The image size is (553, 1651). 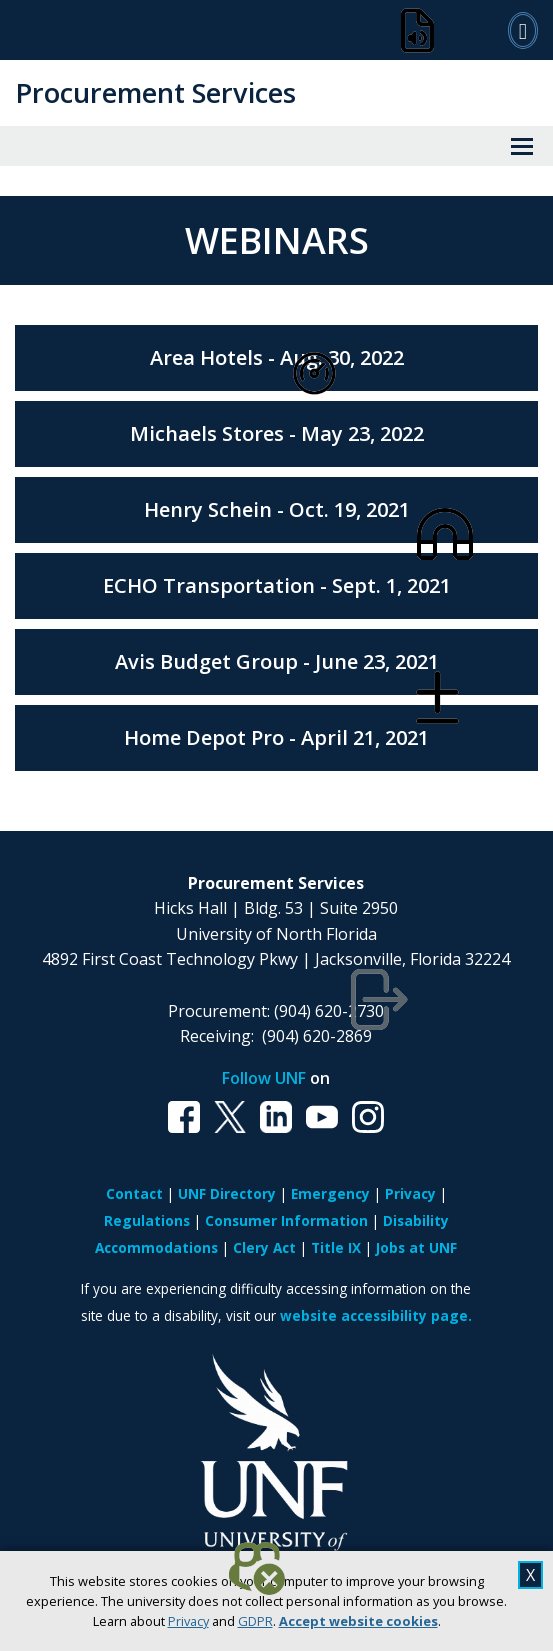 I want to click on toggle magnetic snapping for alignment, so click(x=445, y=534).